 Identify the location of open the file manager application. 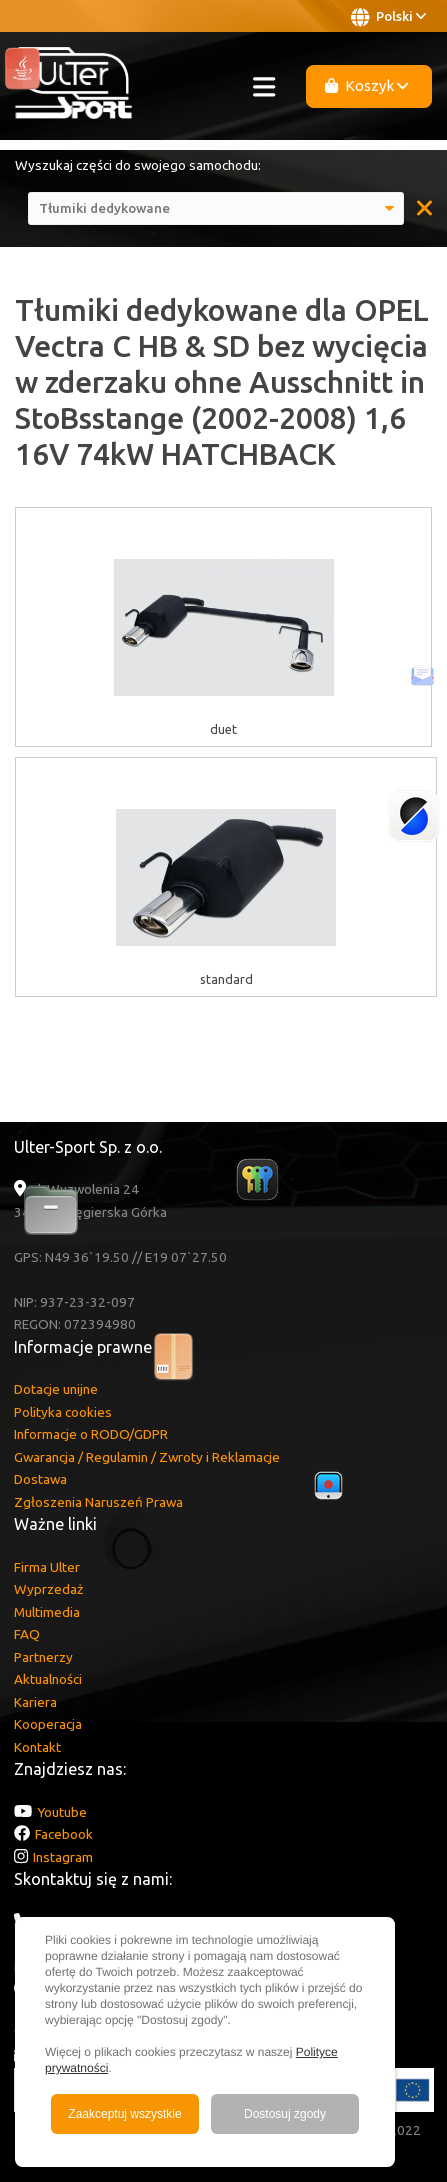
(51, 1210).